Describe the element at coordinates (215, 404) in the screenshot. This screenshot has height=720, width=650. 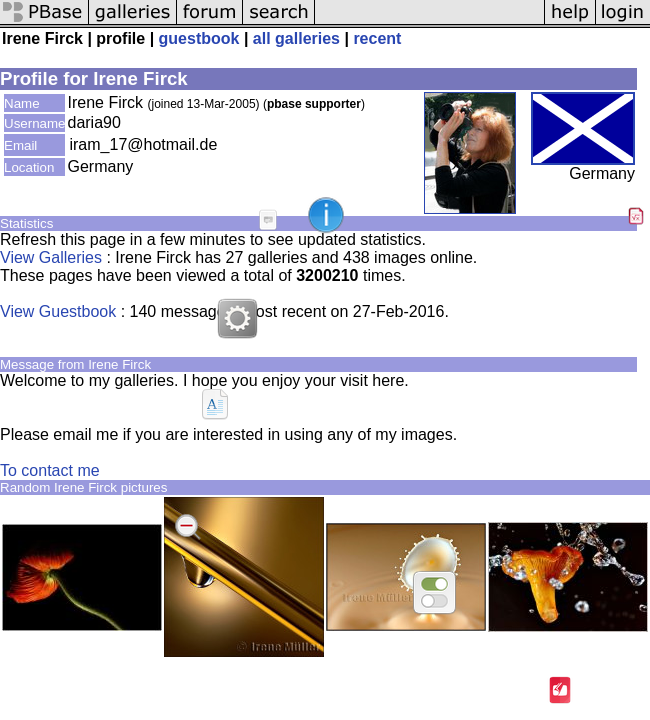
I see `open a text document` at that location.